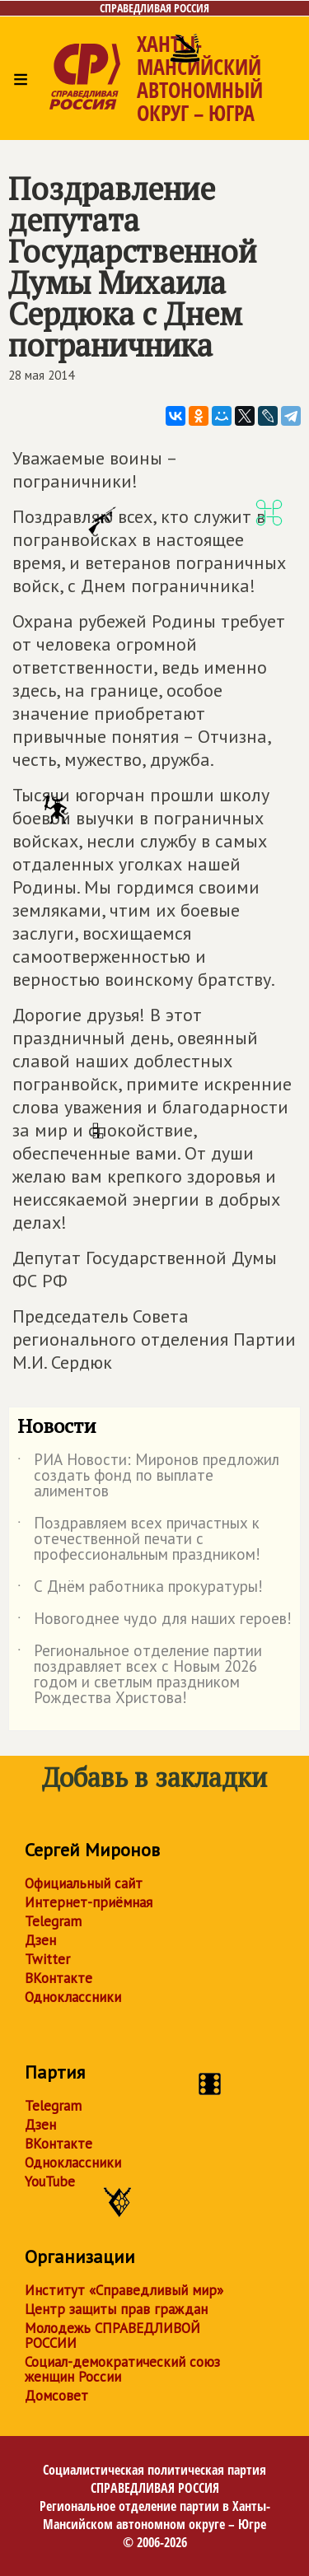 The height and width of the screenshot is (2576, 309). What do you see at coordinates (98, 1131) in the screenshot?
I see `indicates an L-shaped tetromino piece in a puzzle game` at bounding box center [98, 1131].